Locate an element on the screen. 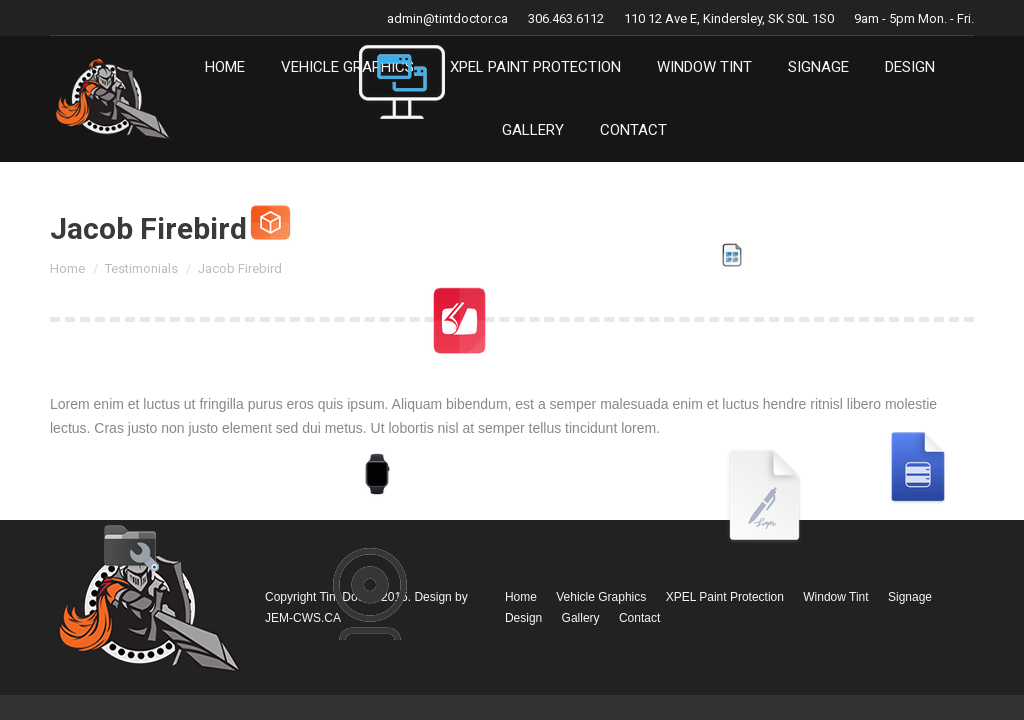  SMB network workgroup file type is located at coordinates (918, 468).